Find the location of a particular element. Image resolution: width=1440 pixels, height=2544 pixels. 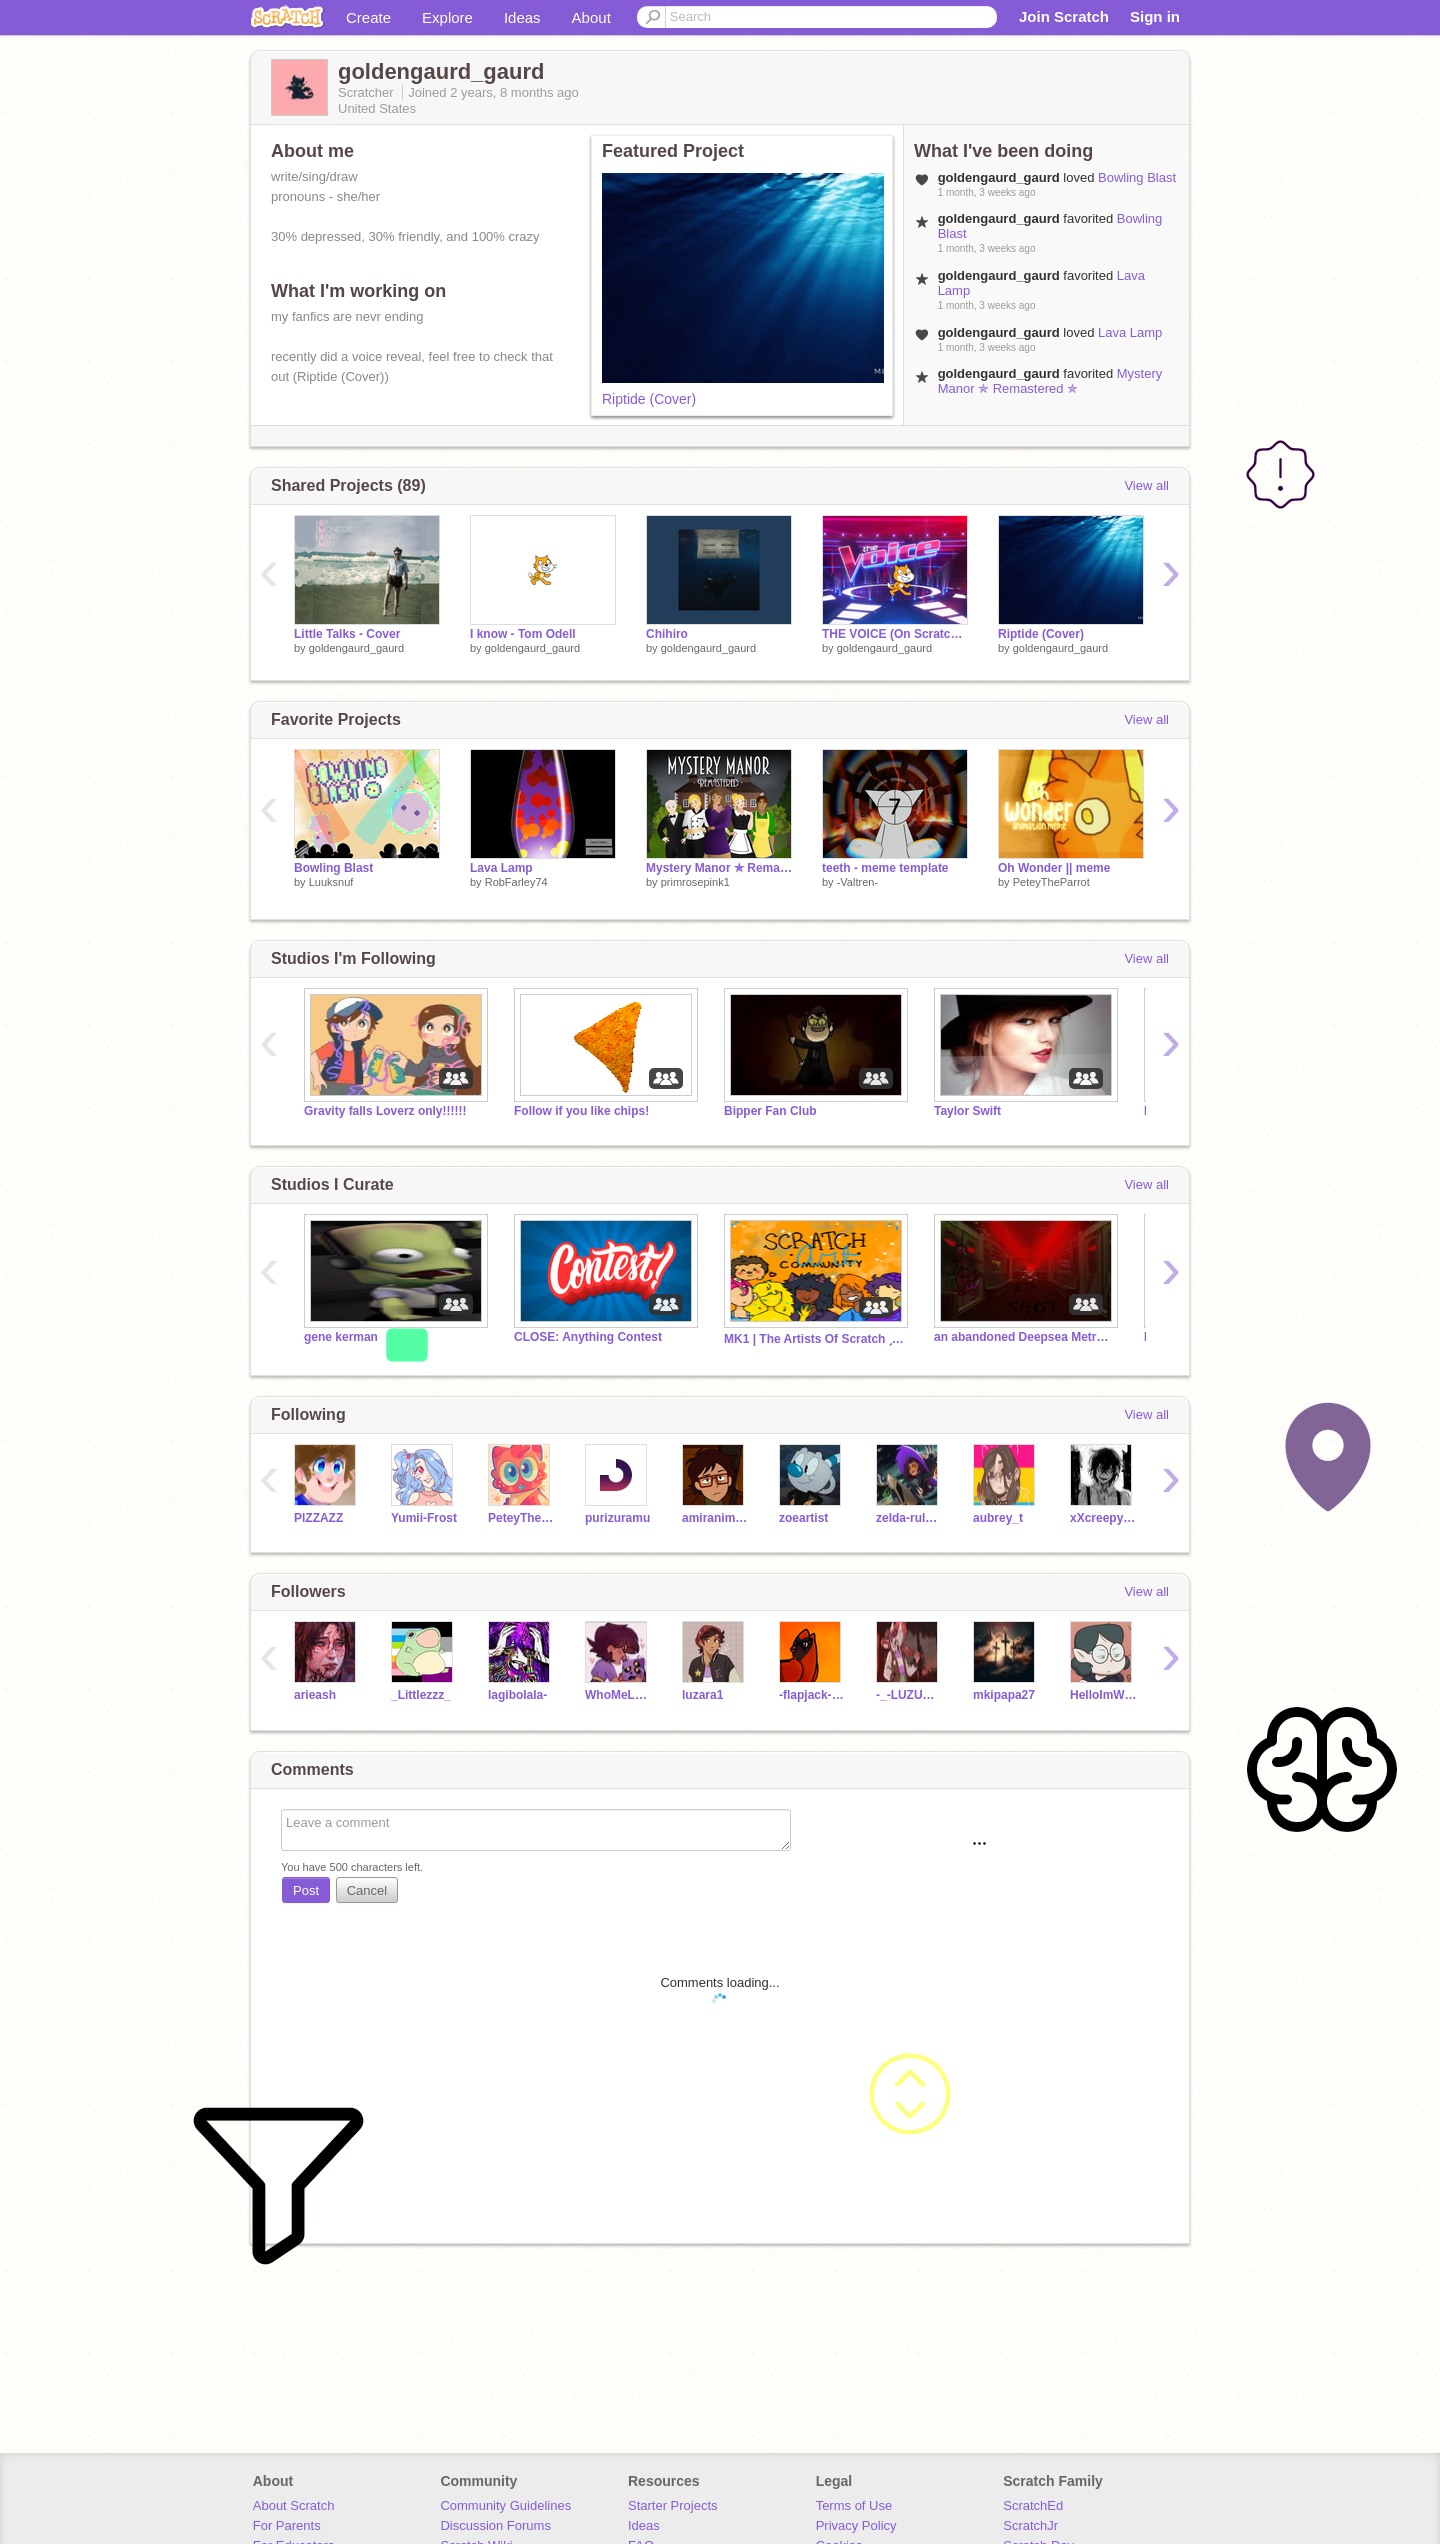

a placeholder or container element is located at coordinates (407, 1345).